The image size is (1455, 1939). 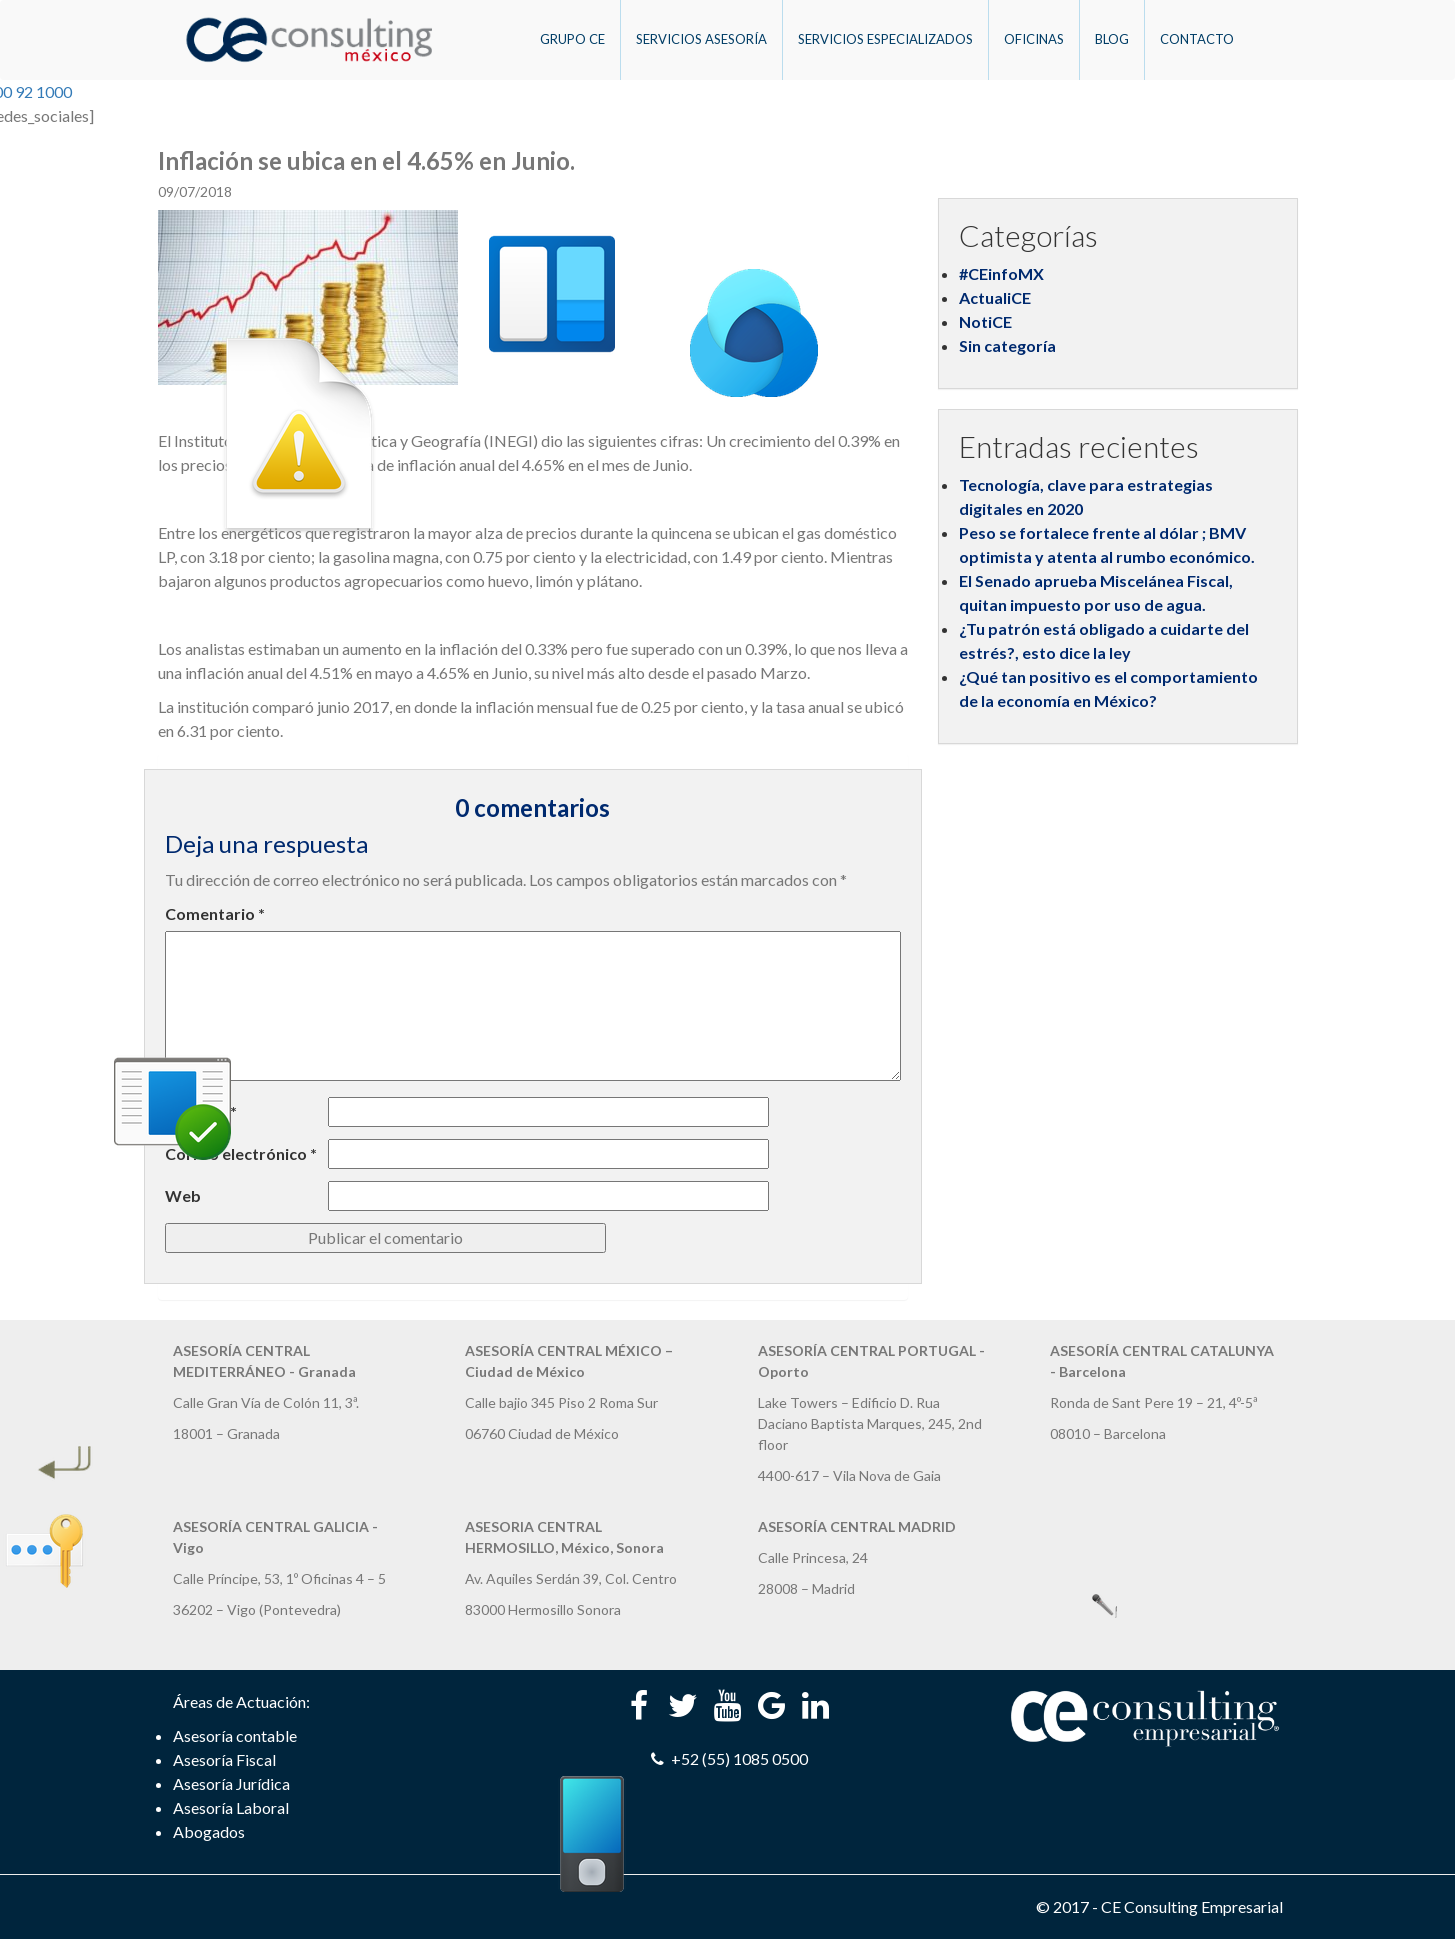 What do you see at coordinates (44, 1550) in the screenshot?
I see `manage saved passwords and login credentials` at bounding box center [44, 1550].